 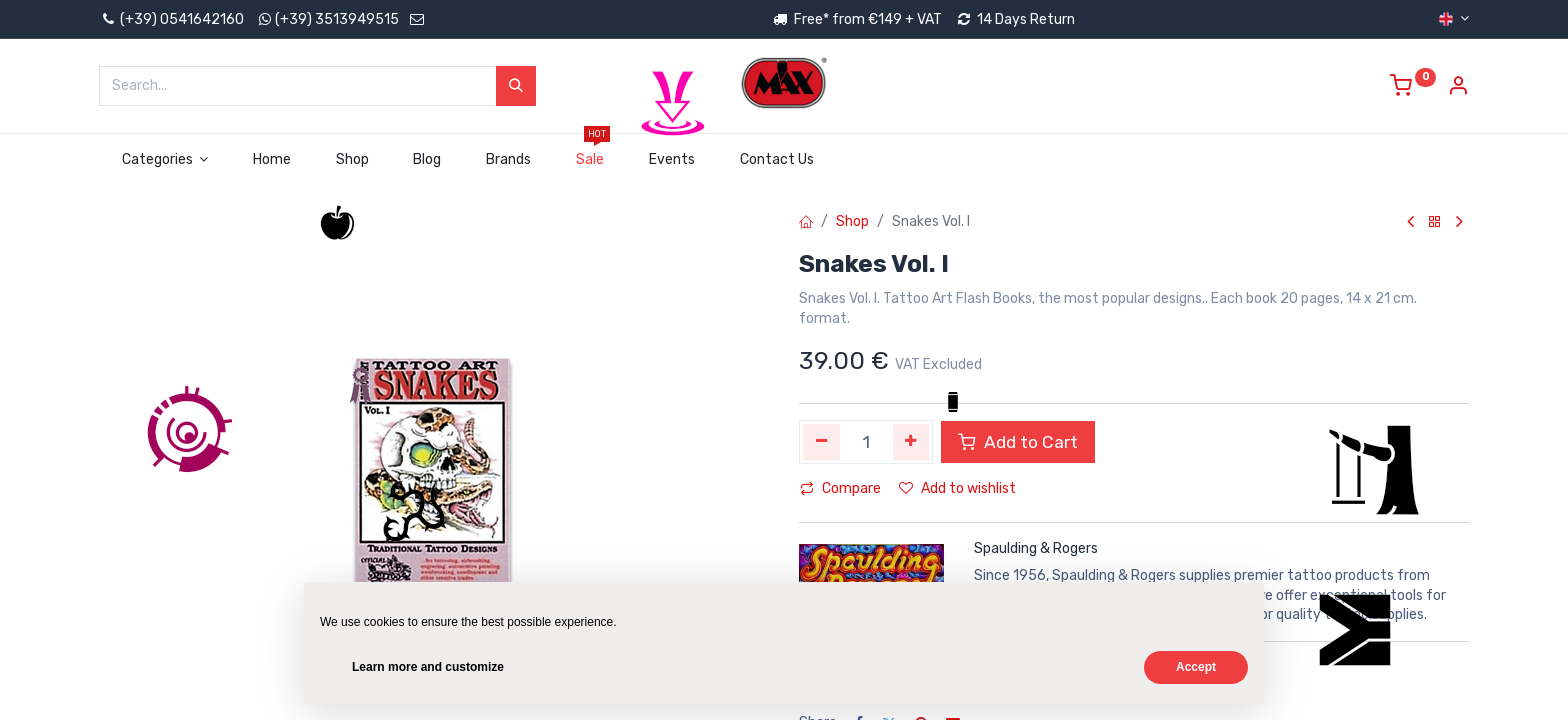 I want to click on select a beverage or drink item, so click(x=953, y=402).